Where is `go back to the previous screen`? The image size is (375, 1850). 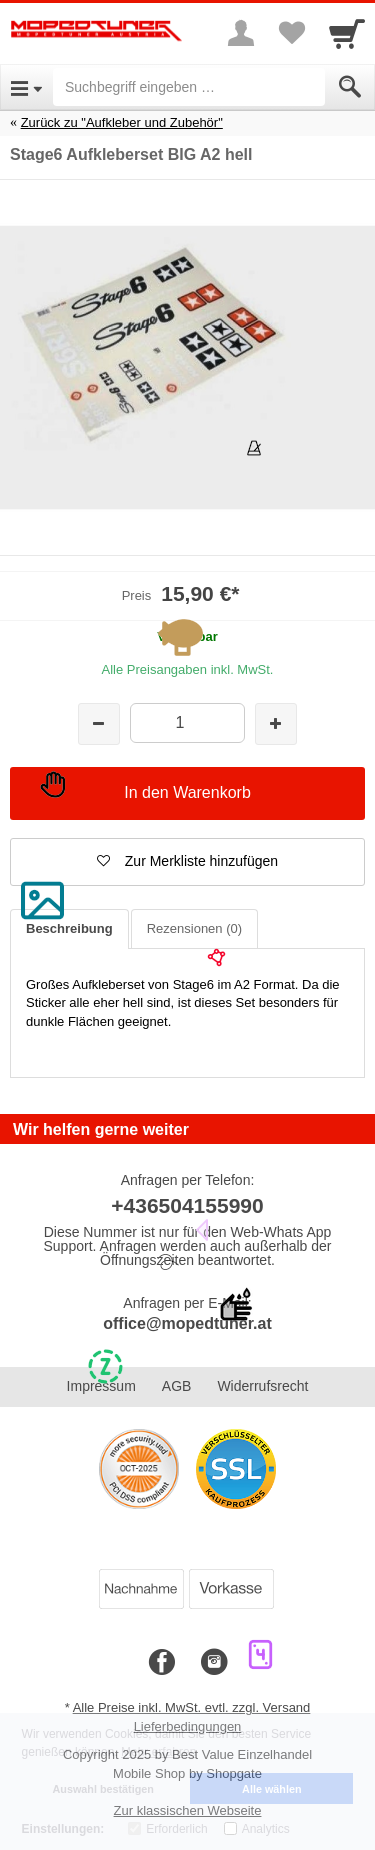 go back to the previous screen is located at coordinates (203, 1230).